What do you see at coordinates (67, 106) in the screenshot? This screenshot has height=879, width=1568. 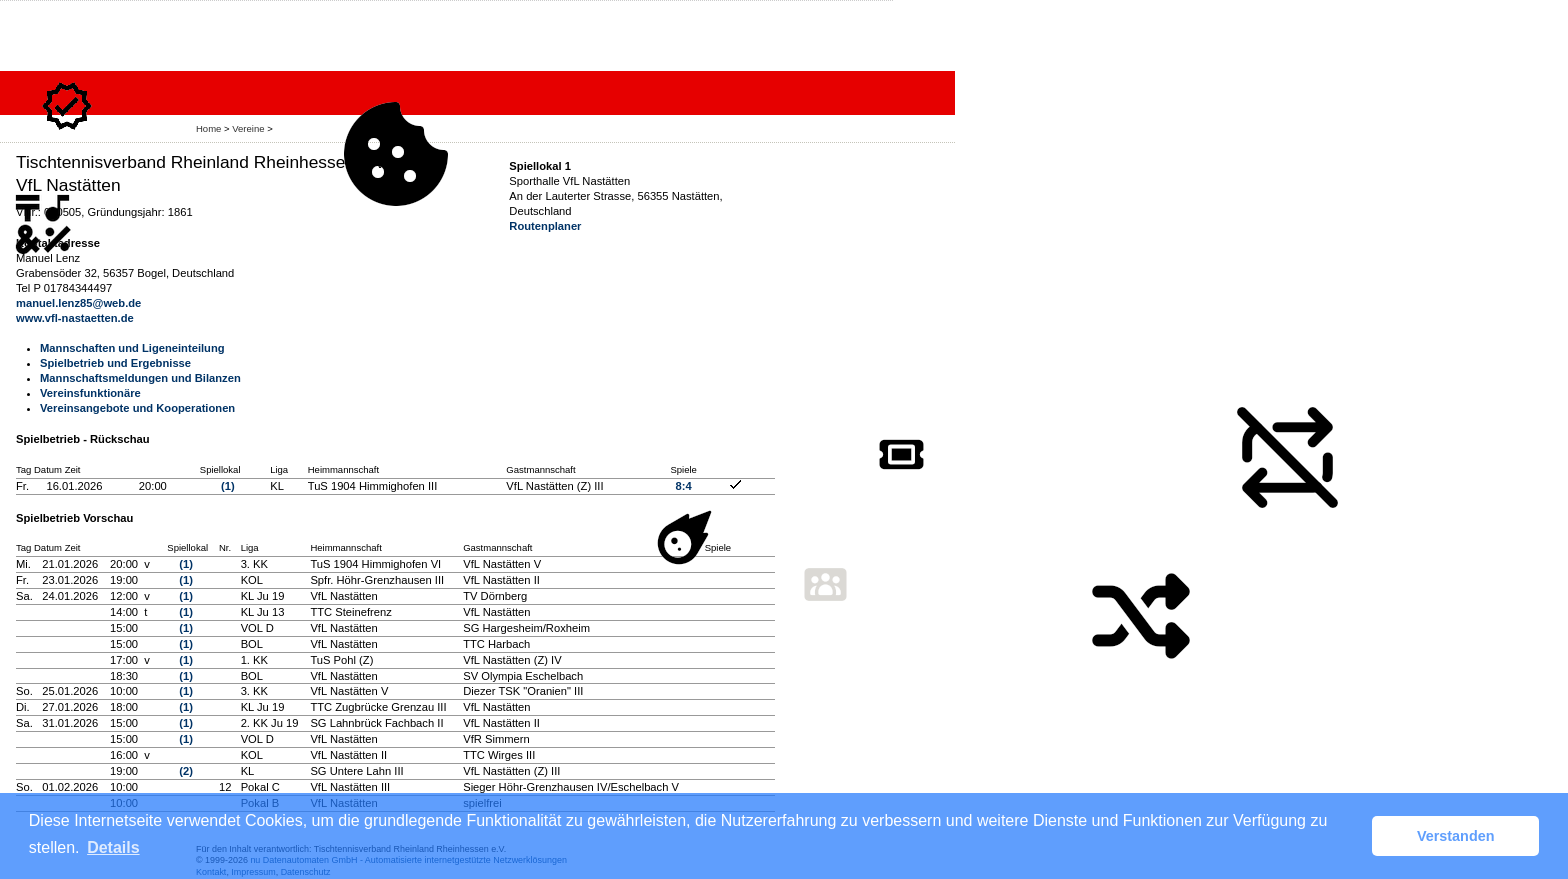 I see `indicates a verified account or profile` at bounding box center [67, 106].